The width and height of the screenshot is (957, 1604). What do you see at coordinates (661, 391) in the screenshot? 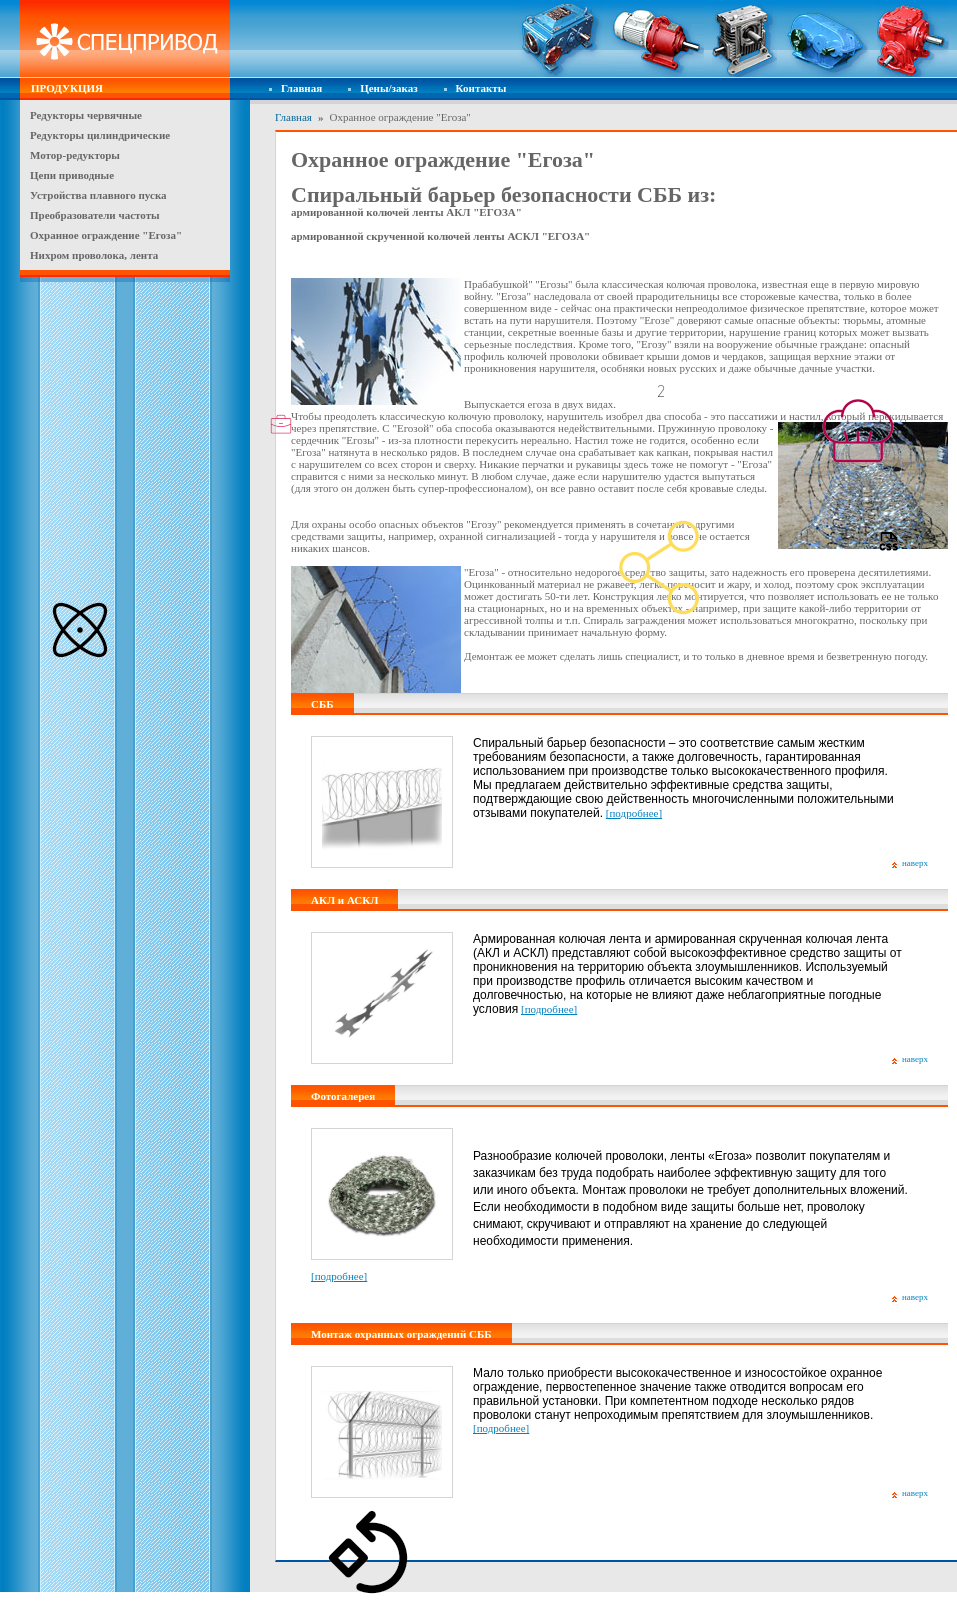
I see `indicates step two in a multi-step process` at bounding box center [661, 391].